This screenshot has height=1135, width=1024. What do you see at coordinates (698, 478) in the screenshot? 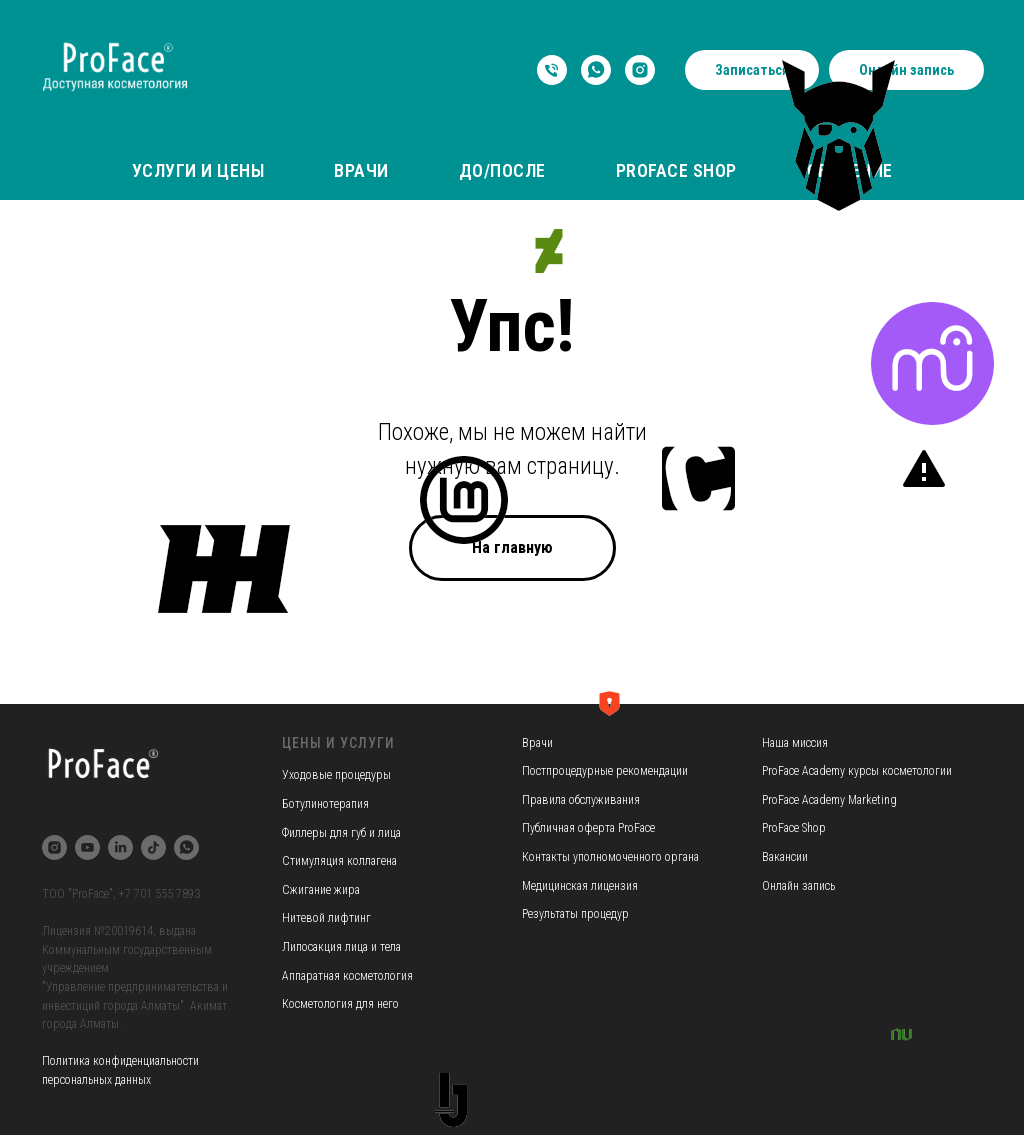
I see `contao CMS logo` at bounding box center [698, 478].